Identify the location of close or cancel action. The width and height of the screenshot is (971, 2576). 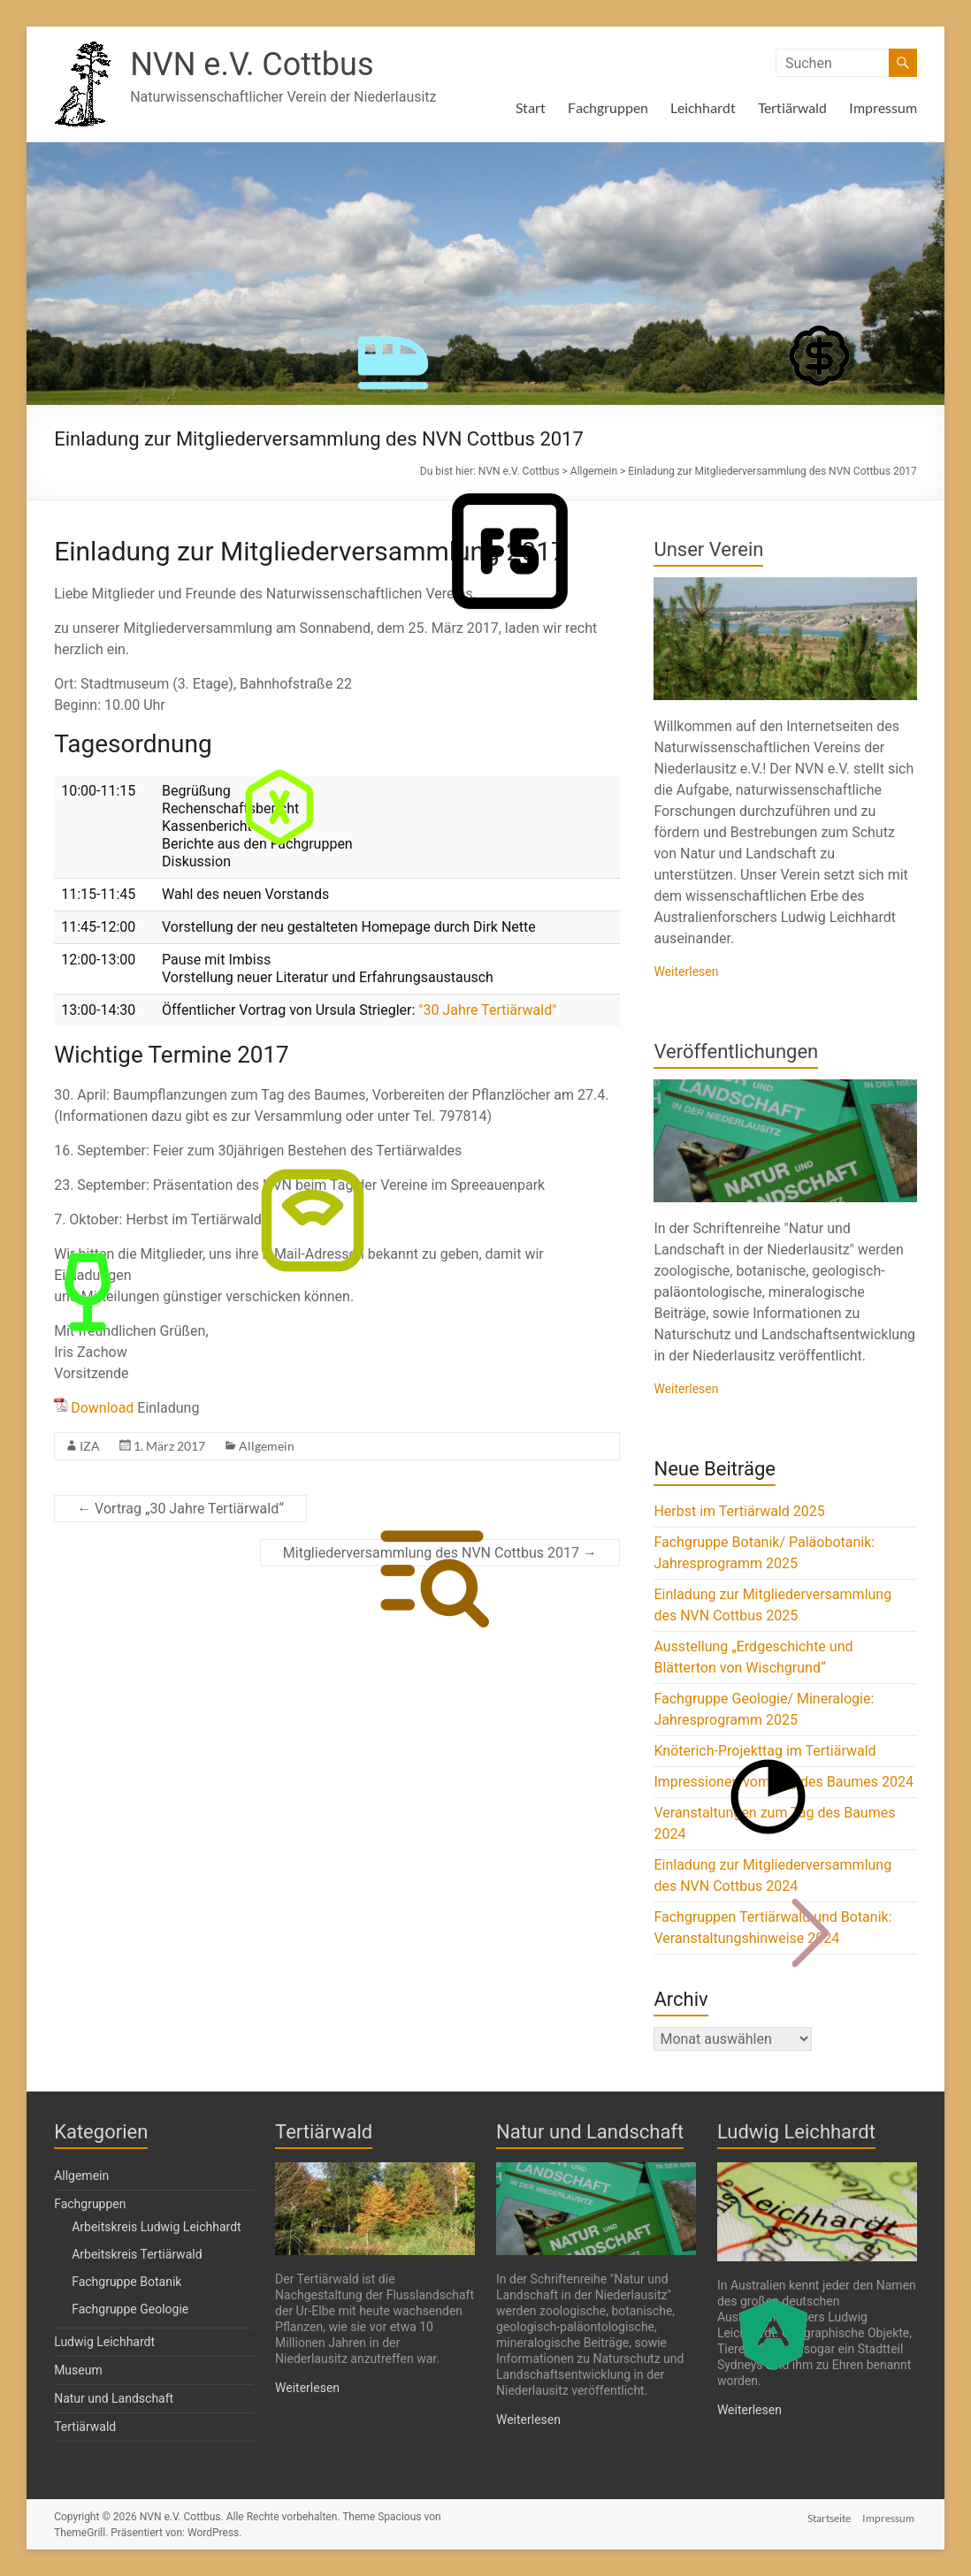
(279, 807).